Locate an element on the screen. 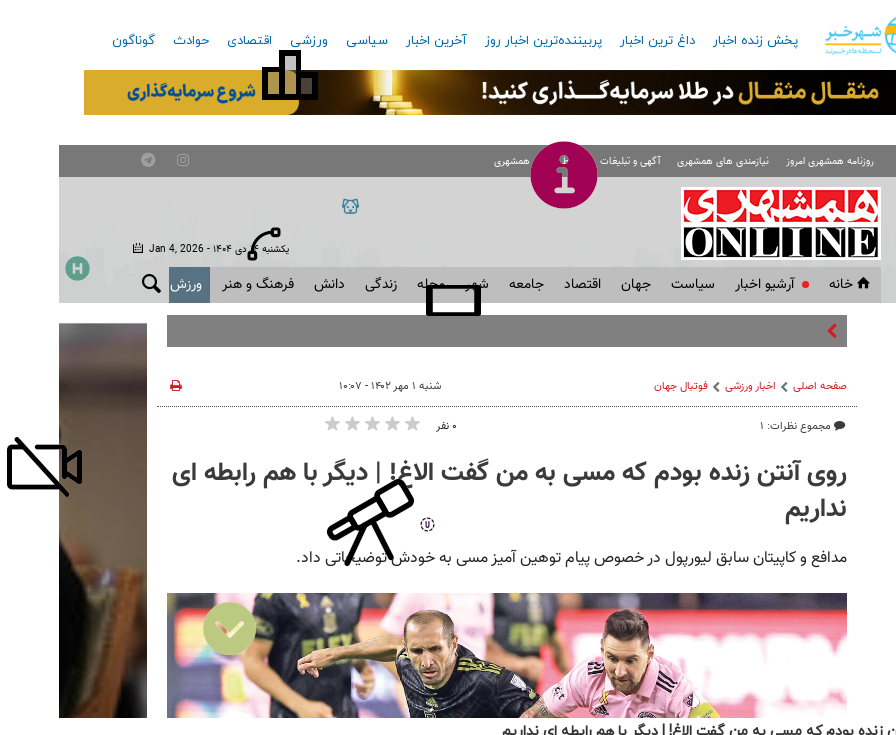 The image size is (896, 735). edit vector path curve handles is located at coordinates (264, 244).